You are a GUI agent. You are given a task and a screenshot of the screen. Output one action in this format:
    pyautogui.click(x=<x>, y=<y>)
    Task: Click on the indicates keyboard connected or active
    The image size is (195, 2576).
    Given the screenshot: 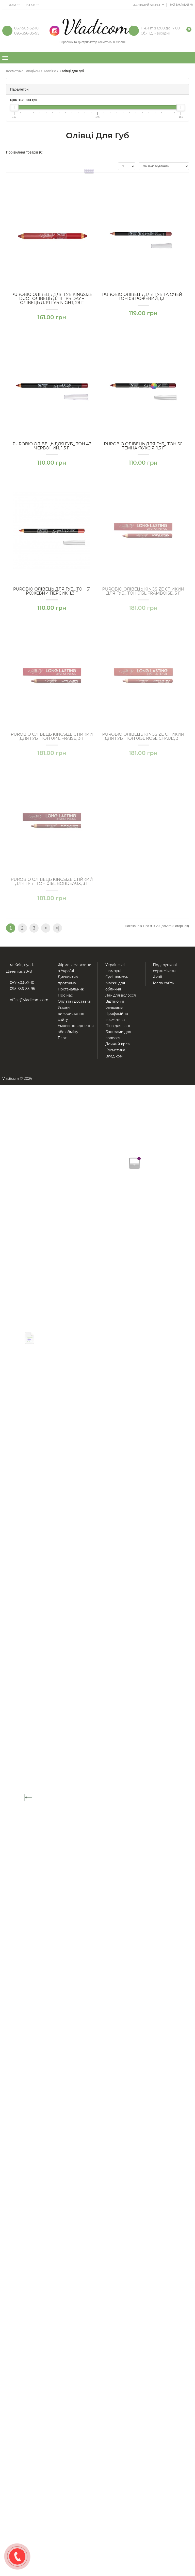 What is the action you would take?
    pyautogui.click(x=89, y=171)
    